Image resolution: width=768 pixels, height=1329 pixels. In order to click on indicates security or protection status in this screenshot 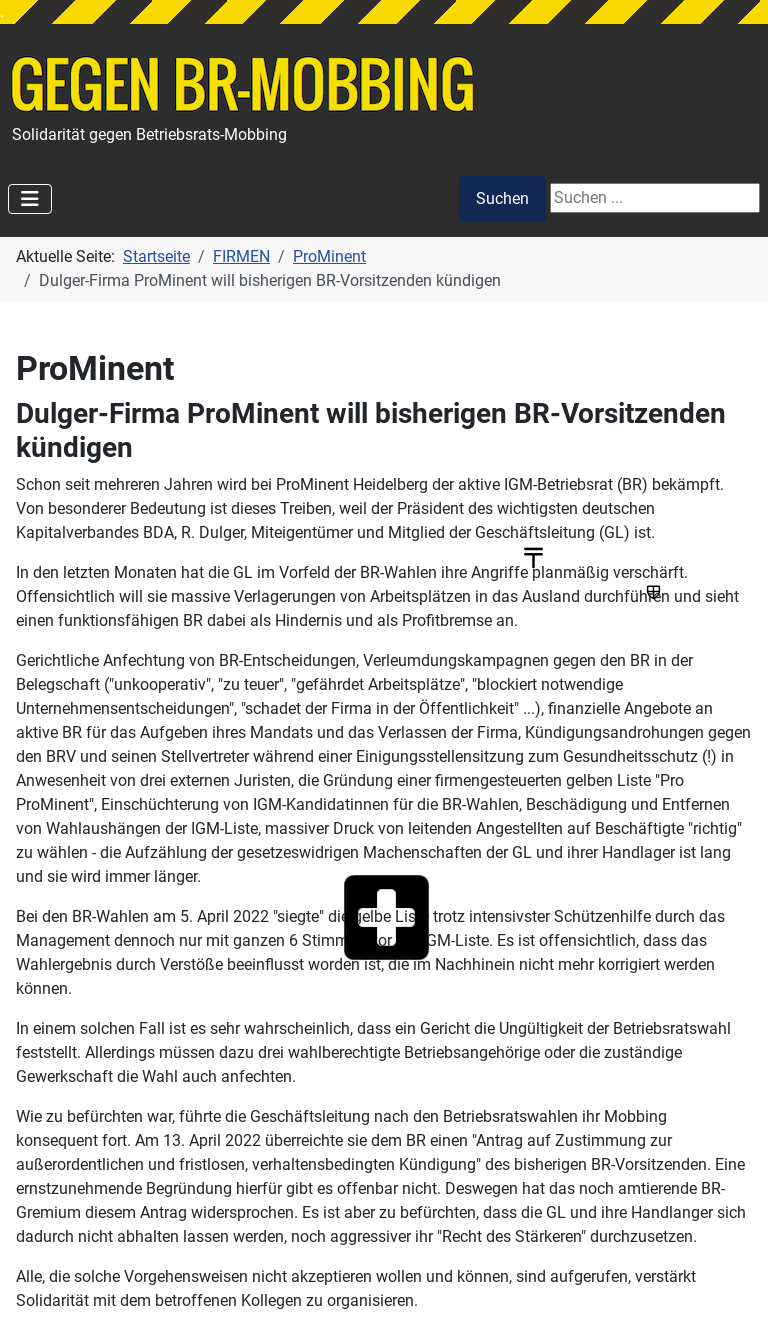, I will do `click(653, 591)`.